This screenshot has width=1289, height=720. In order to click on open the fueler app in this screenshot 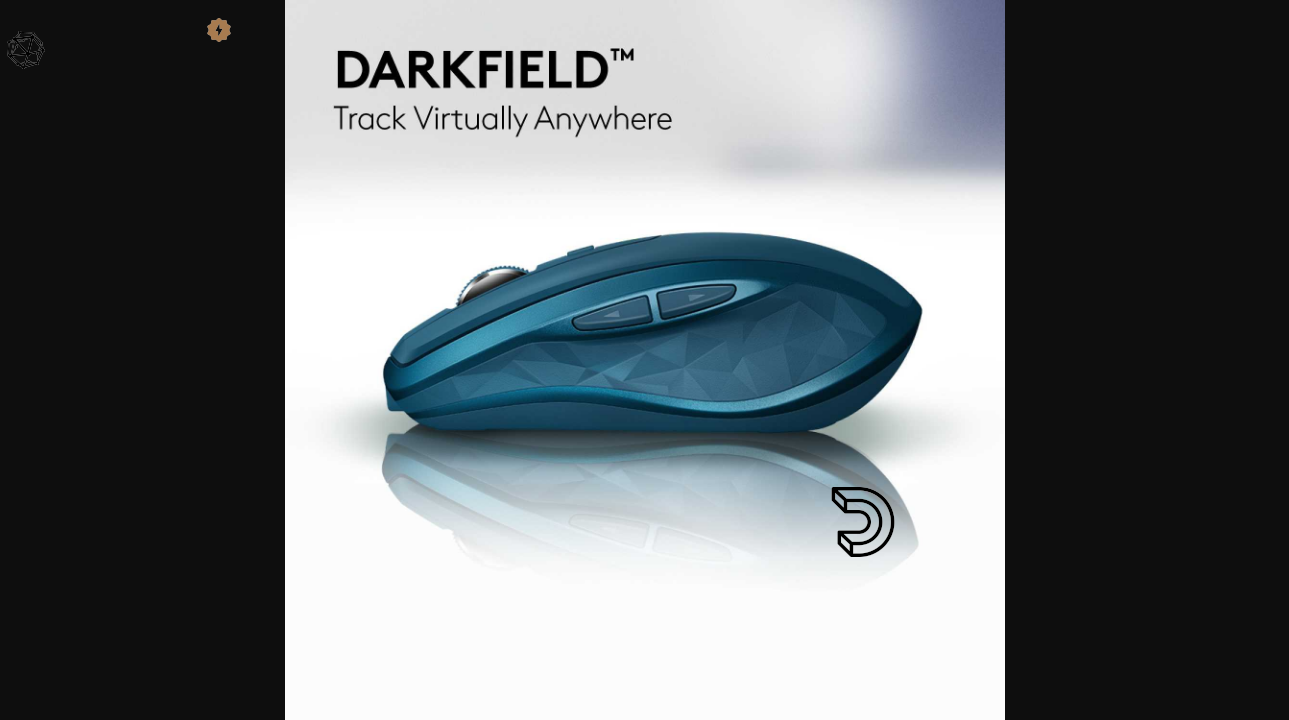, I will do `click(219, 30)`.